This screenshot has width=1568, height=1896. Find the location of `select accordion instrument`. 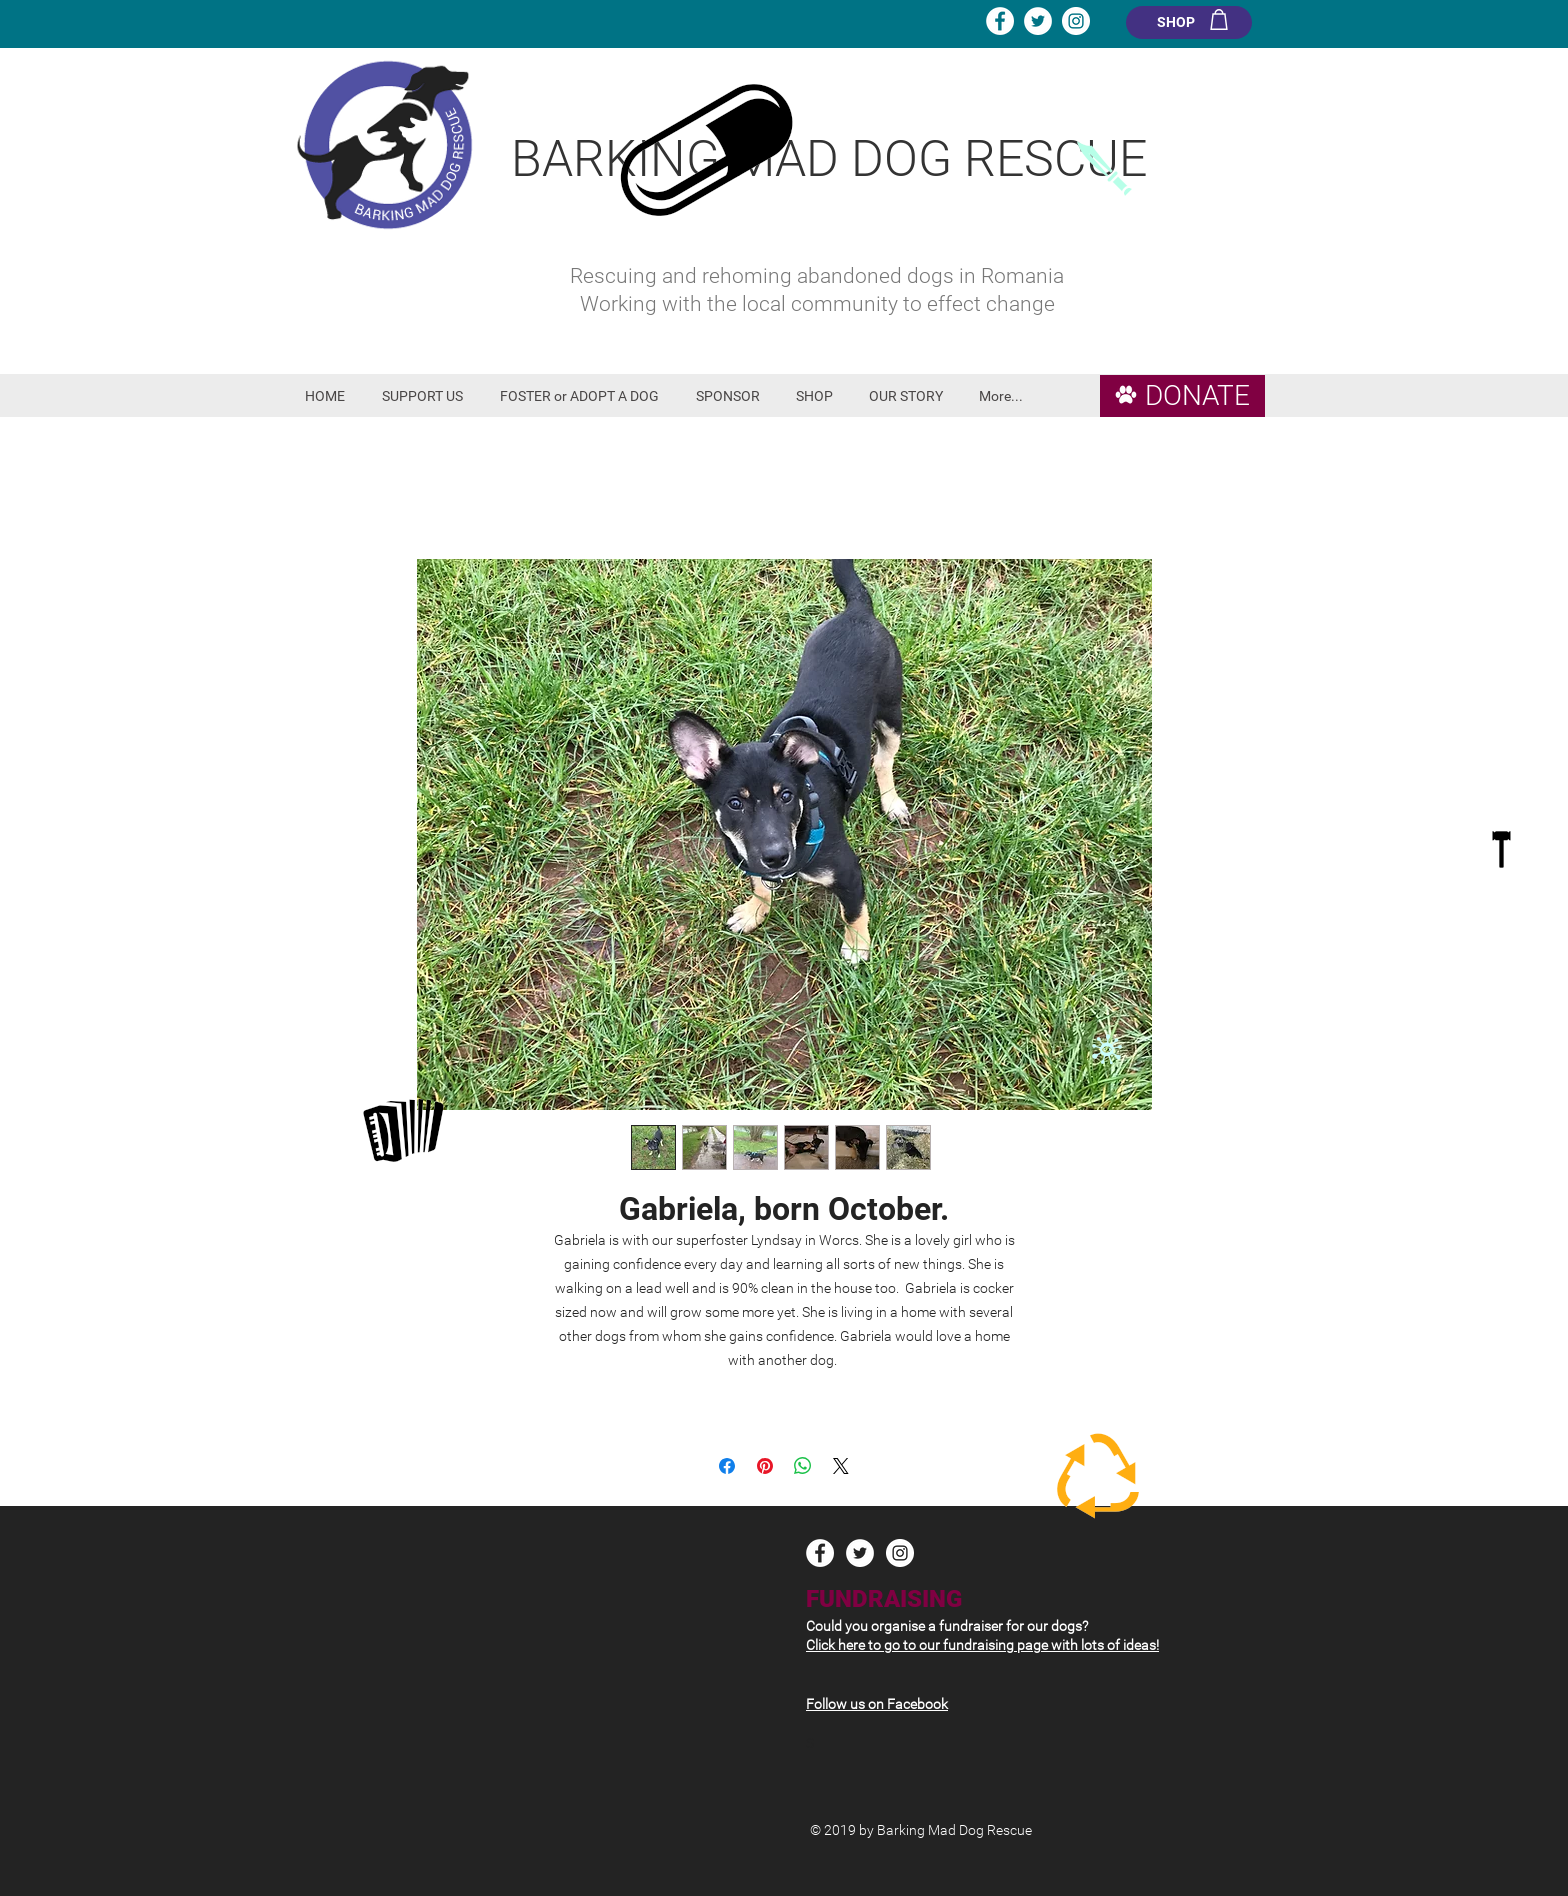

select accordion instrument is located at coordinates (403, 1127).